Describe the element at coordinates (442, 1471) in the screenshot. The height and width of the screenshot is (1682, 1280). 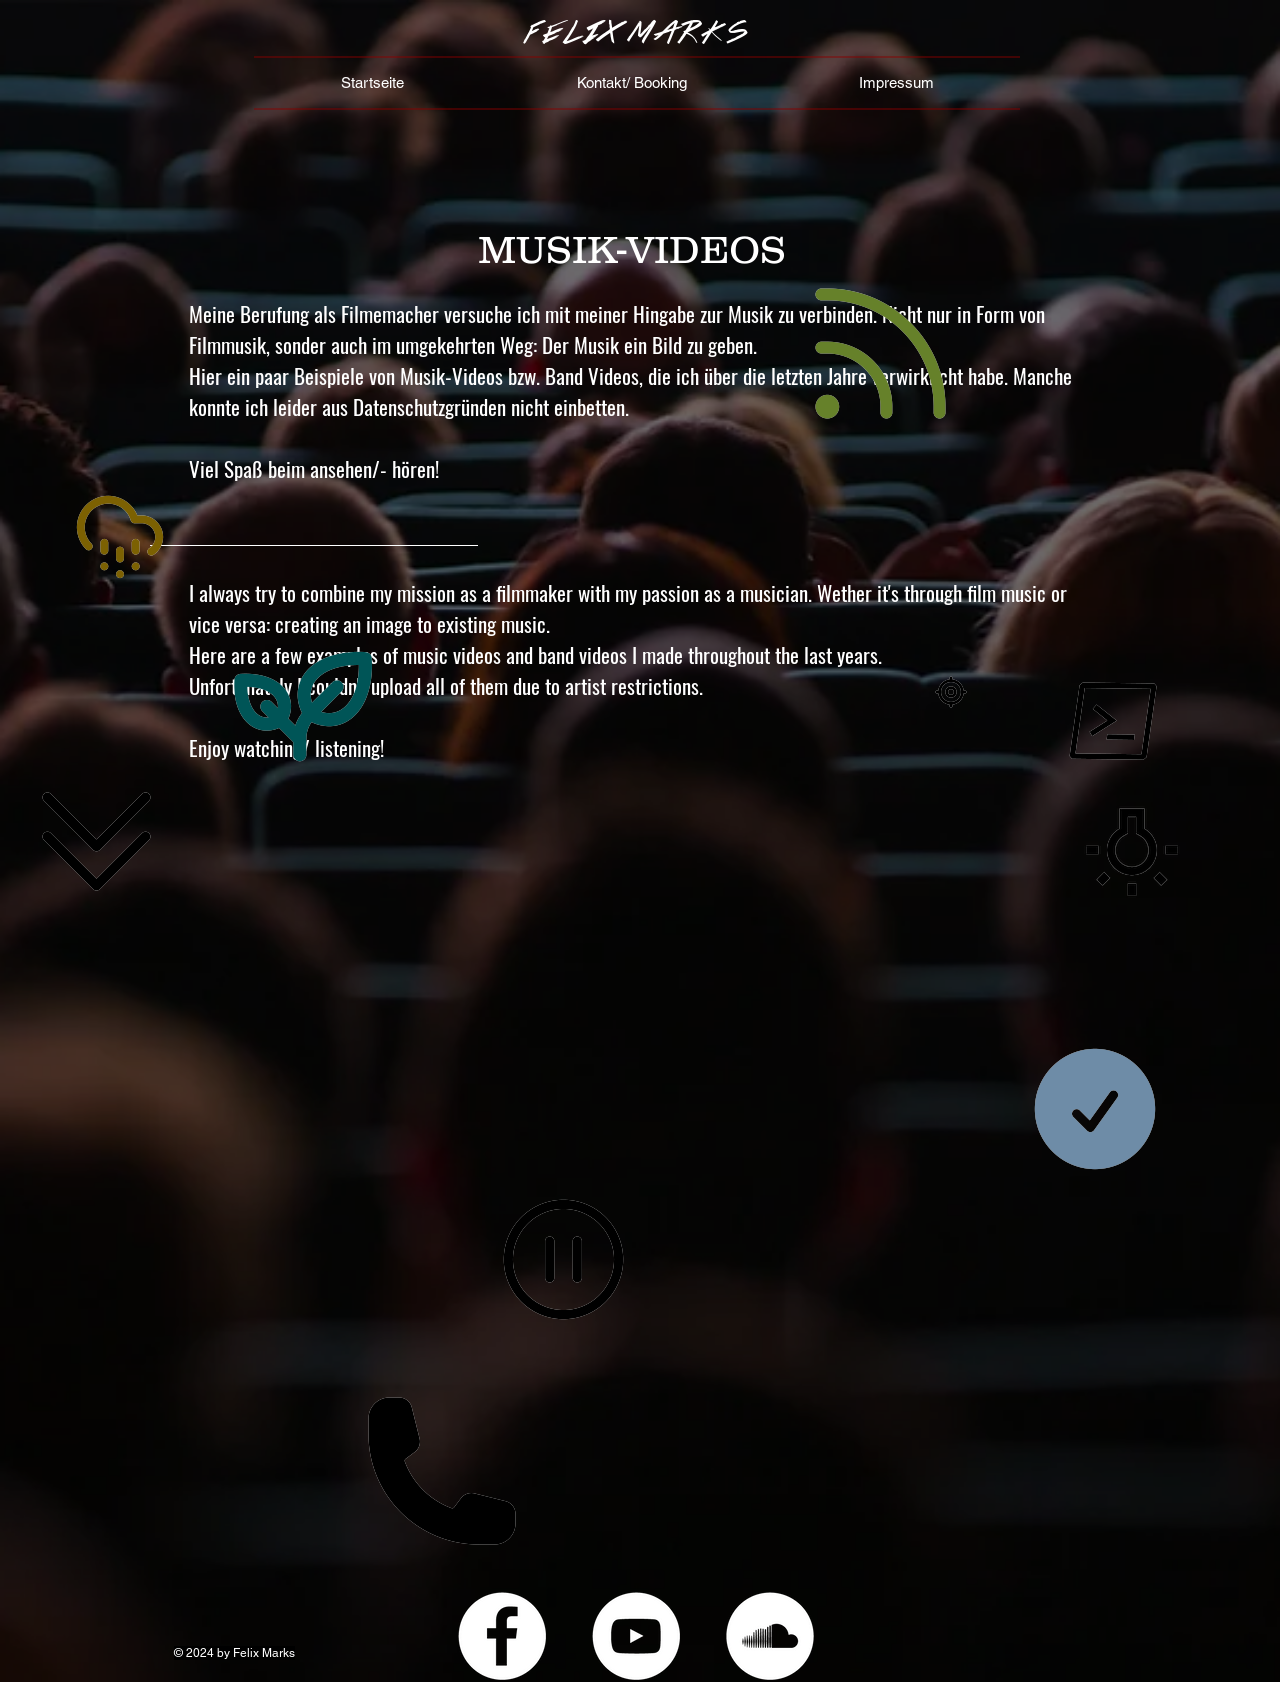
I see `make a phone call` at that location.